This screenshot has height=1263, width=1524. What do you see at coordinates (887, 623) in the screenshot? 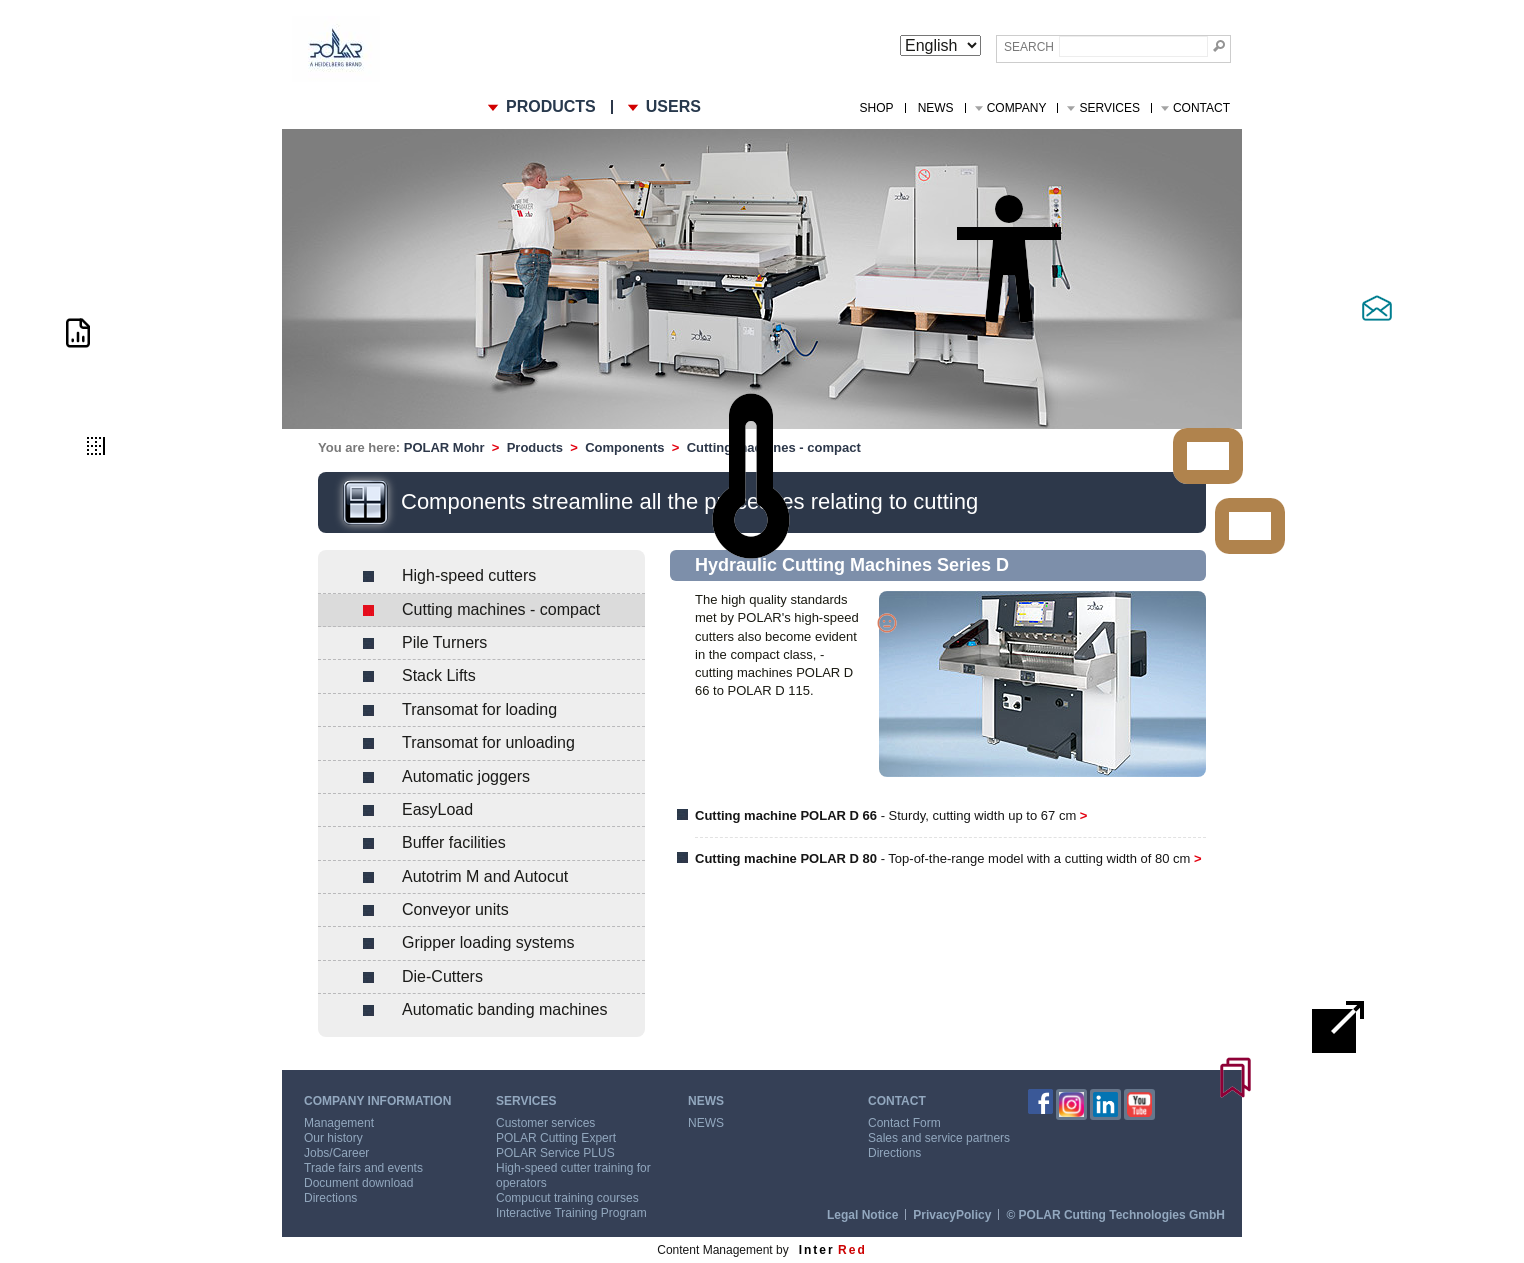
I see `rate experience as neutral or average` at bounding box center [887, 623].